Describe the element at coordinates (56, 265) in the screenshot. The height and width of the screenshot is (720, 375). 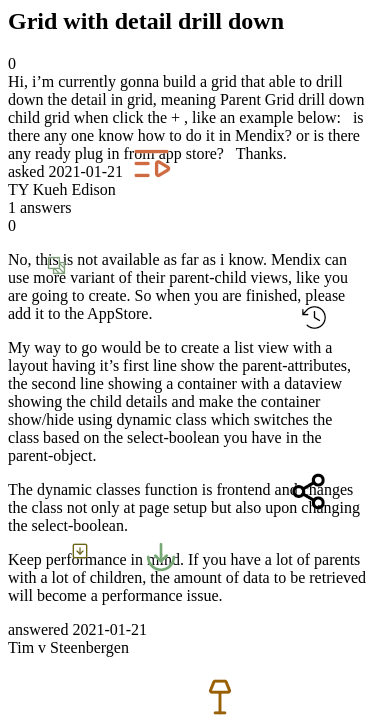
I see `subtract or remove a layer from selection` at that location.